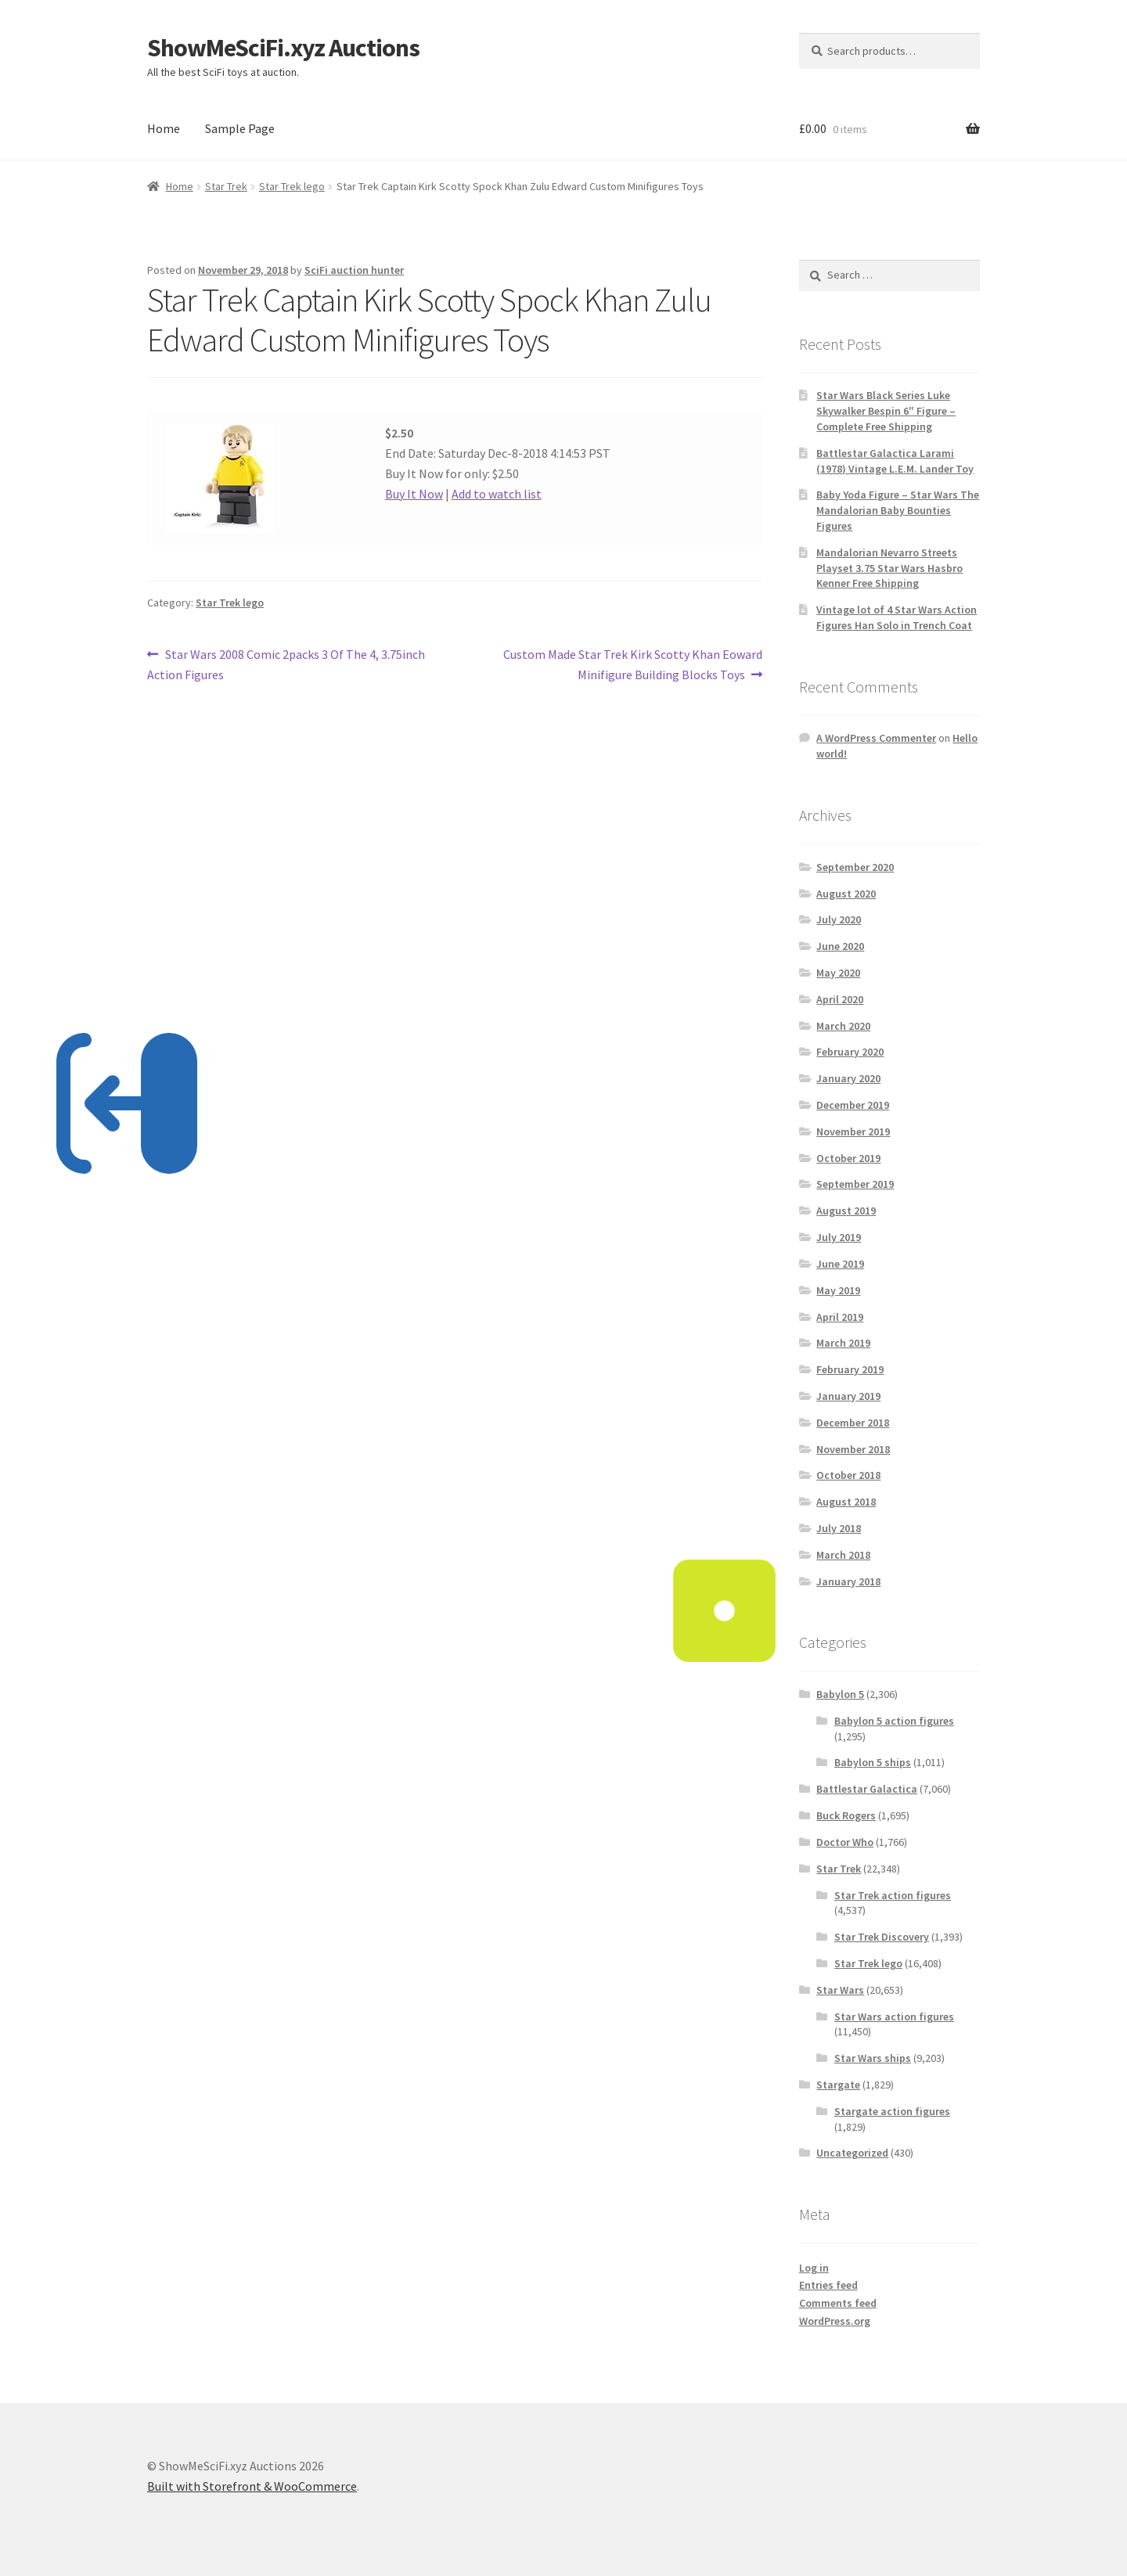  What do you see at coordinates (724, 1610) in the screenshot?
I see `indicates a single selection or active state` at bounding box center [724, 1610].